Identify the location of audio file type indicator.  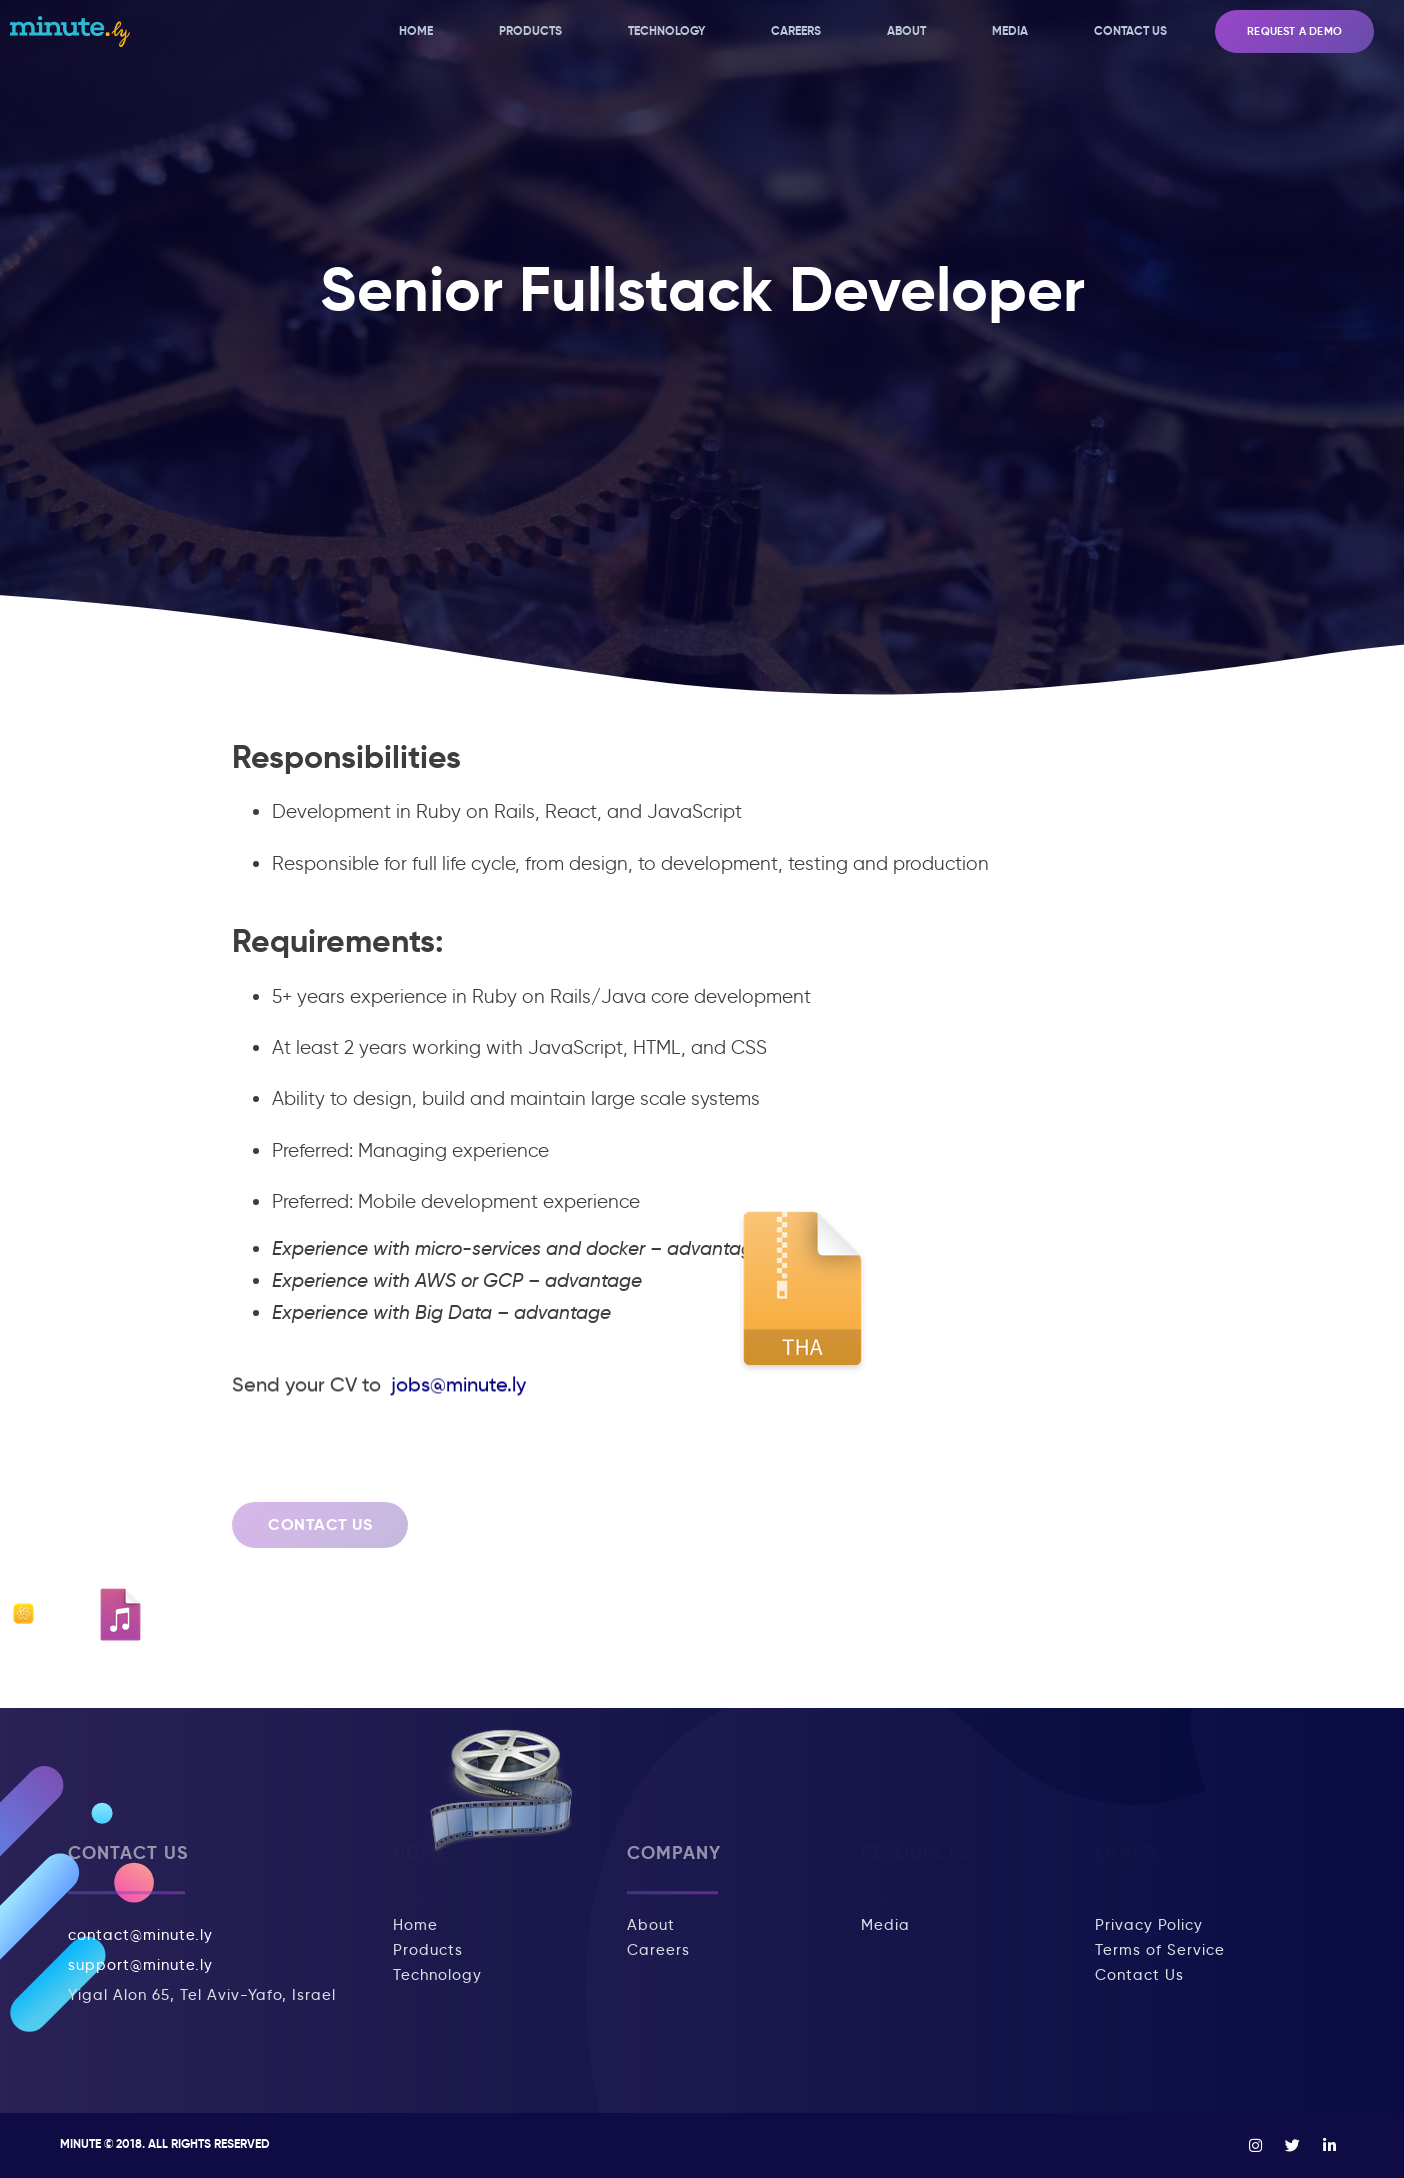
(120, 1614).